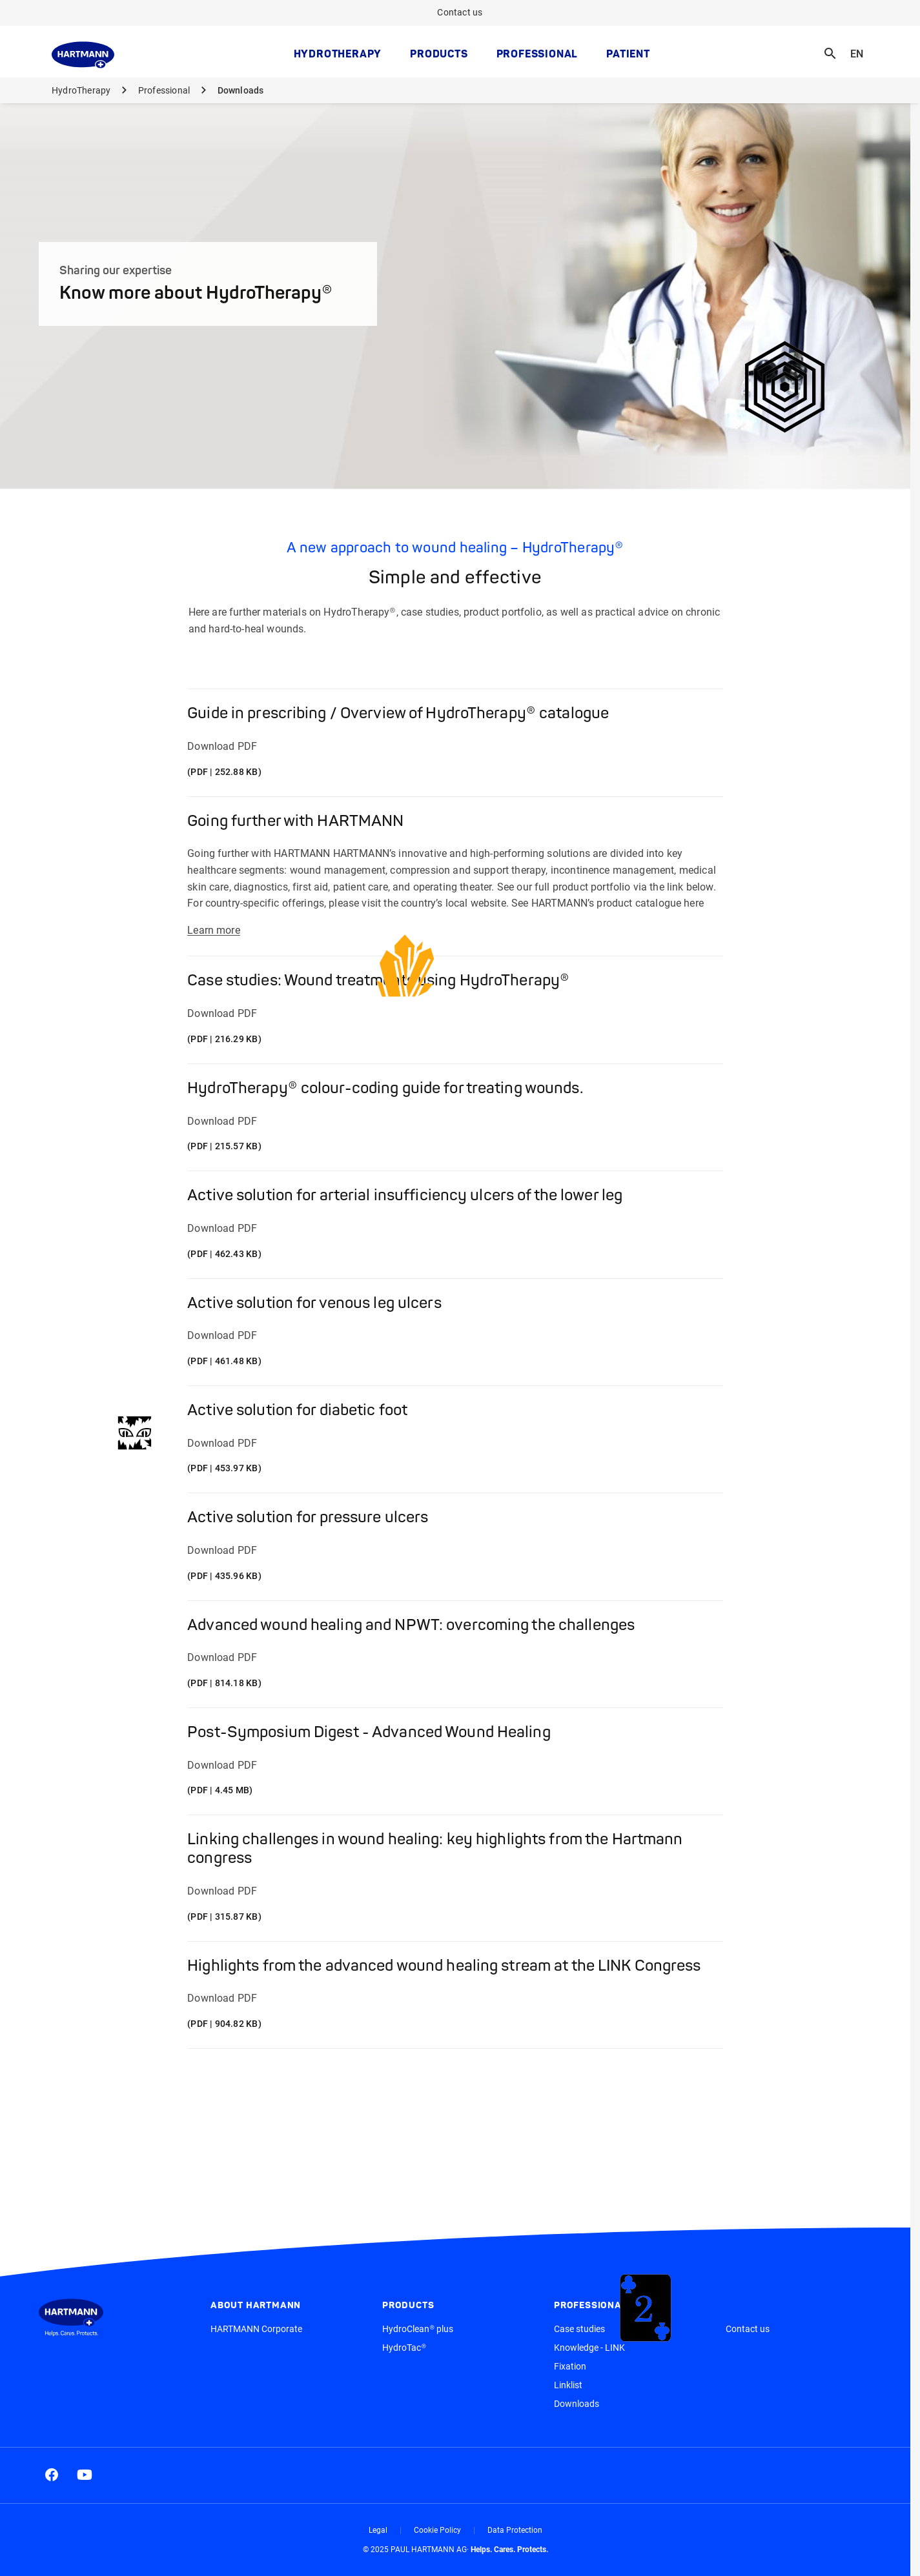  What do you see at coordinates (645, 2308) in the screenshot?
I see `two of clubs playing card` at bounding box center [645, 2308].